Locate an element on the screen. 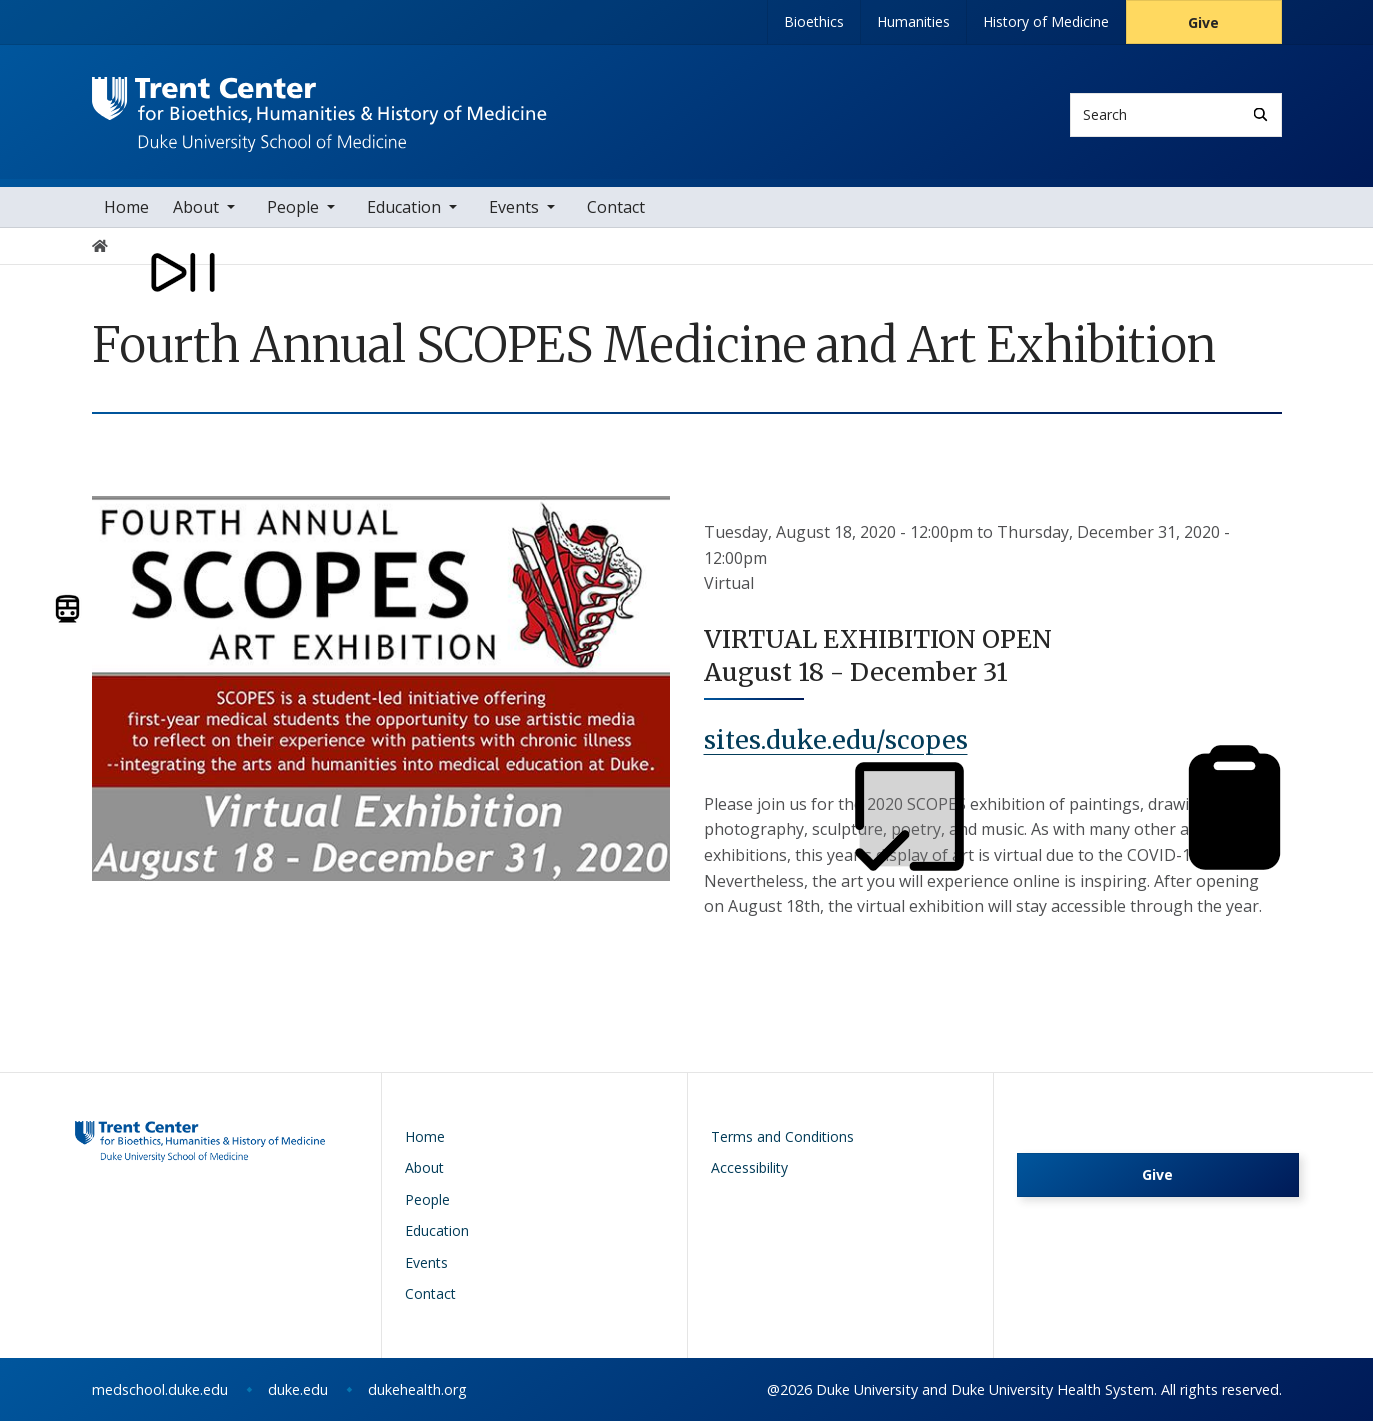 This screenshot has width=1373, height=1425. toggle between play and pause for media playback is located at coordinates (183, 270).